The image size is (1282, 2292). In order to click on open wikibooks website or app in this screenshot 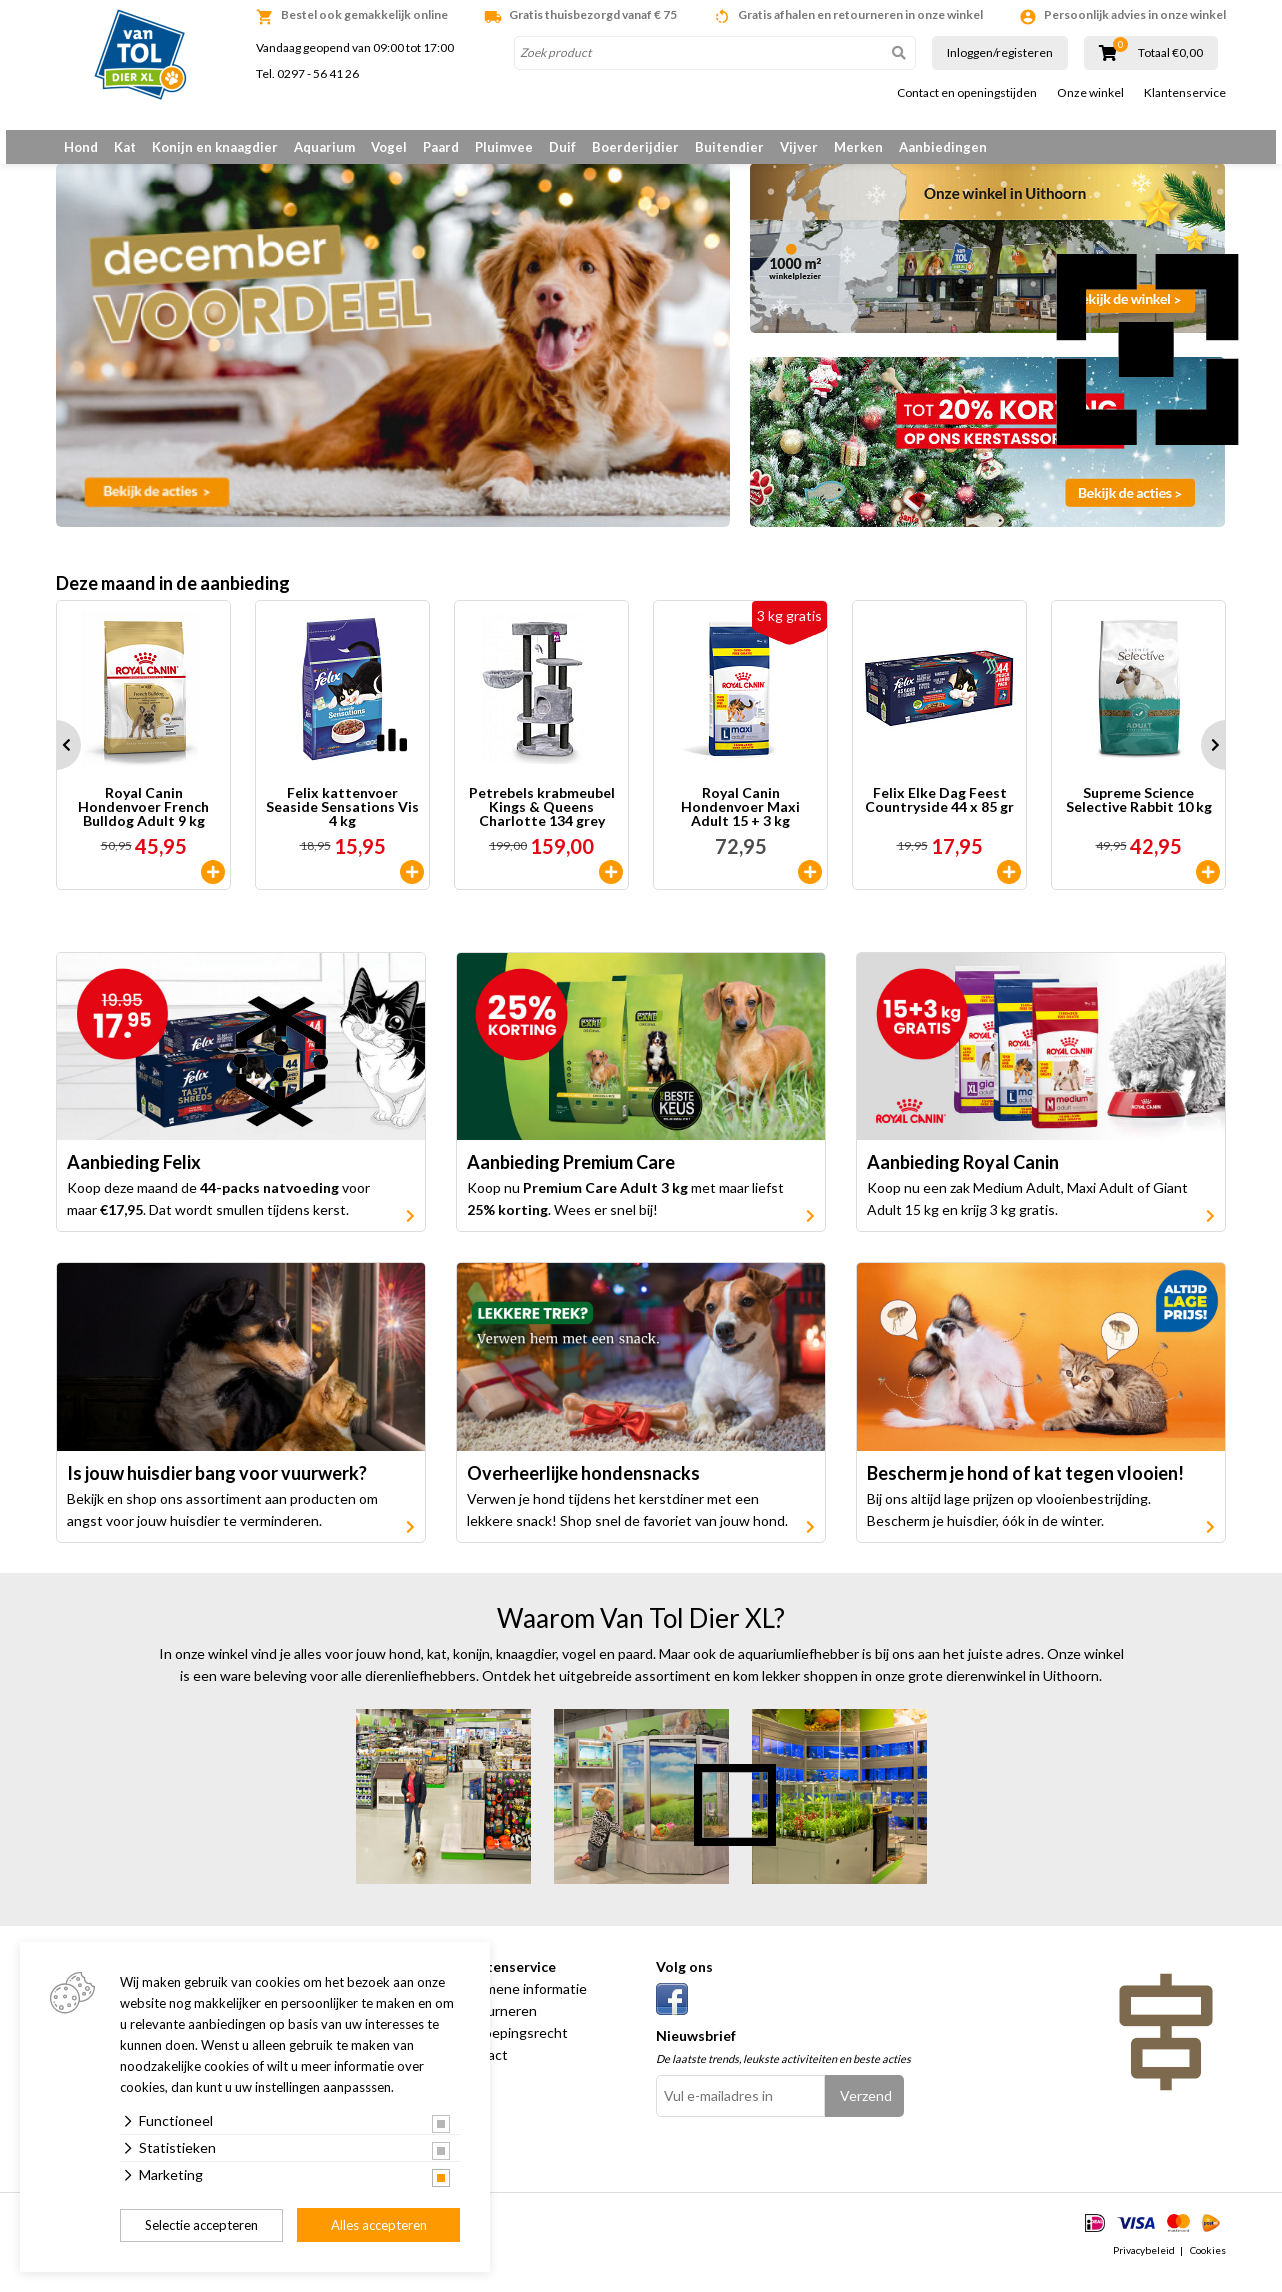, I will do `click(991, 666)`.